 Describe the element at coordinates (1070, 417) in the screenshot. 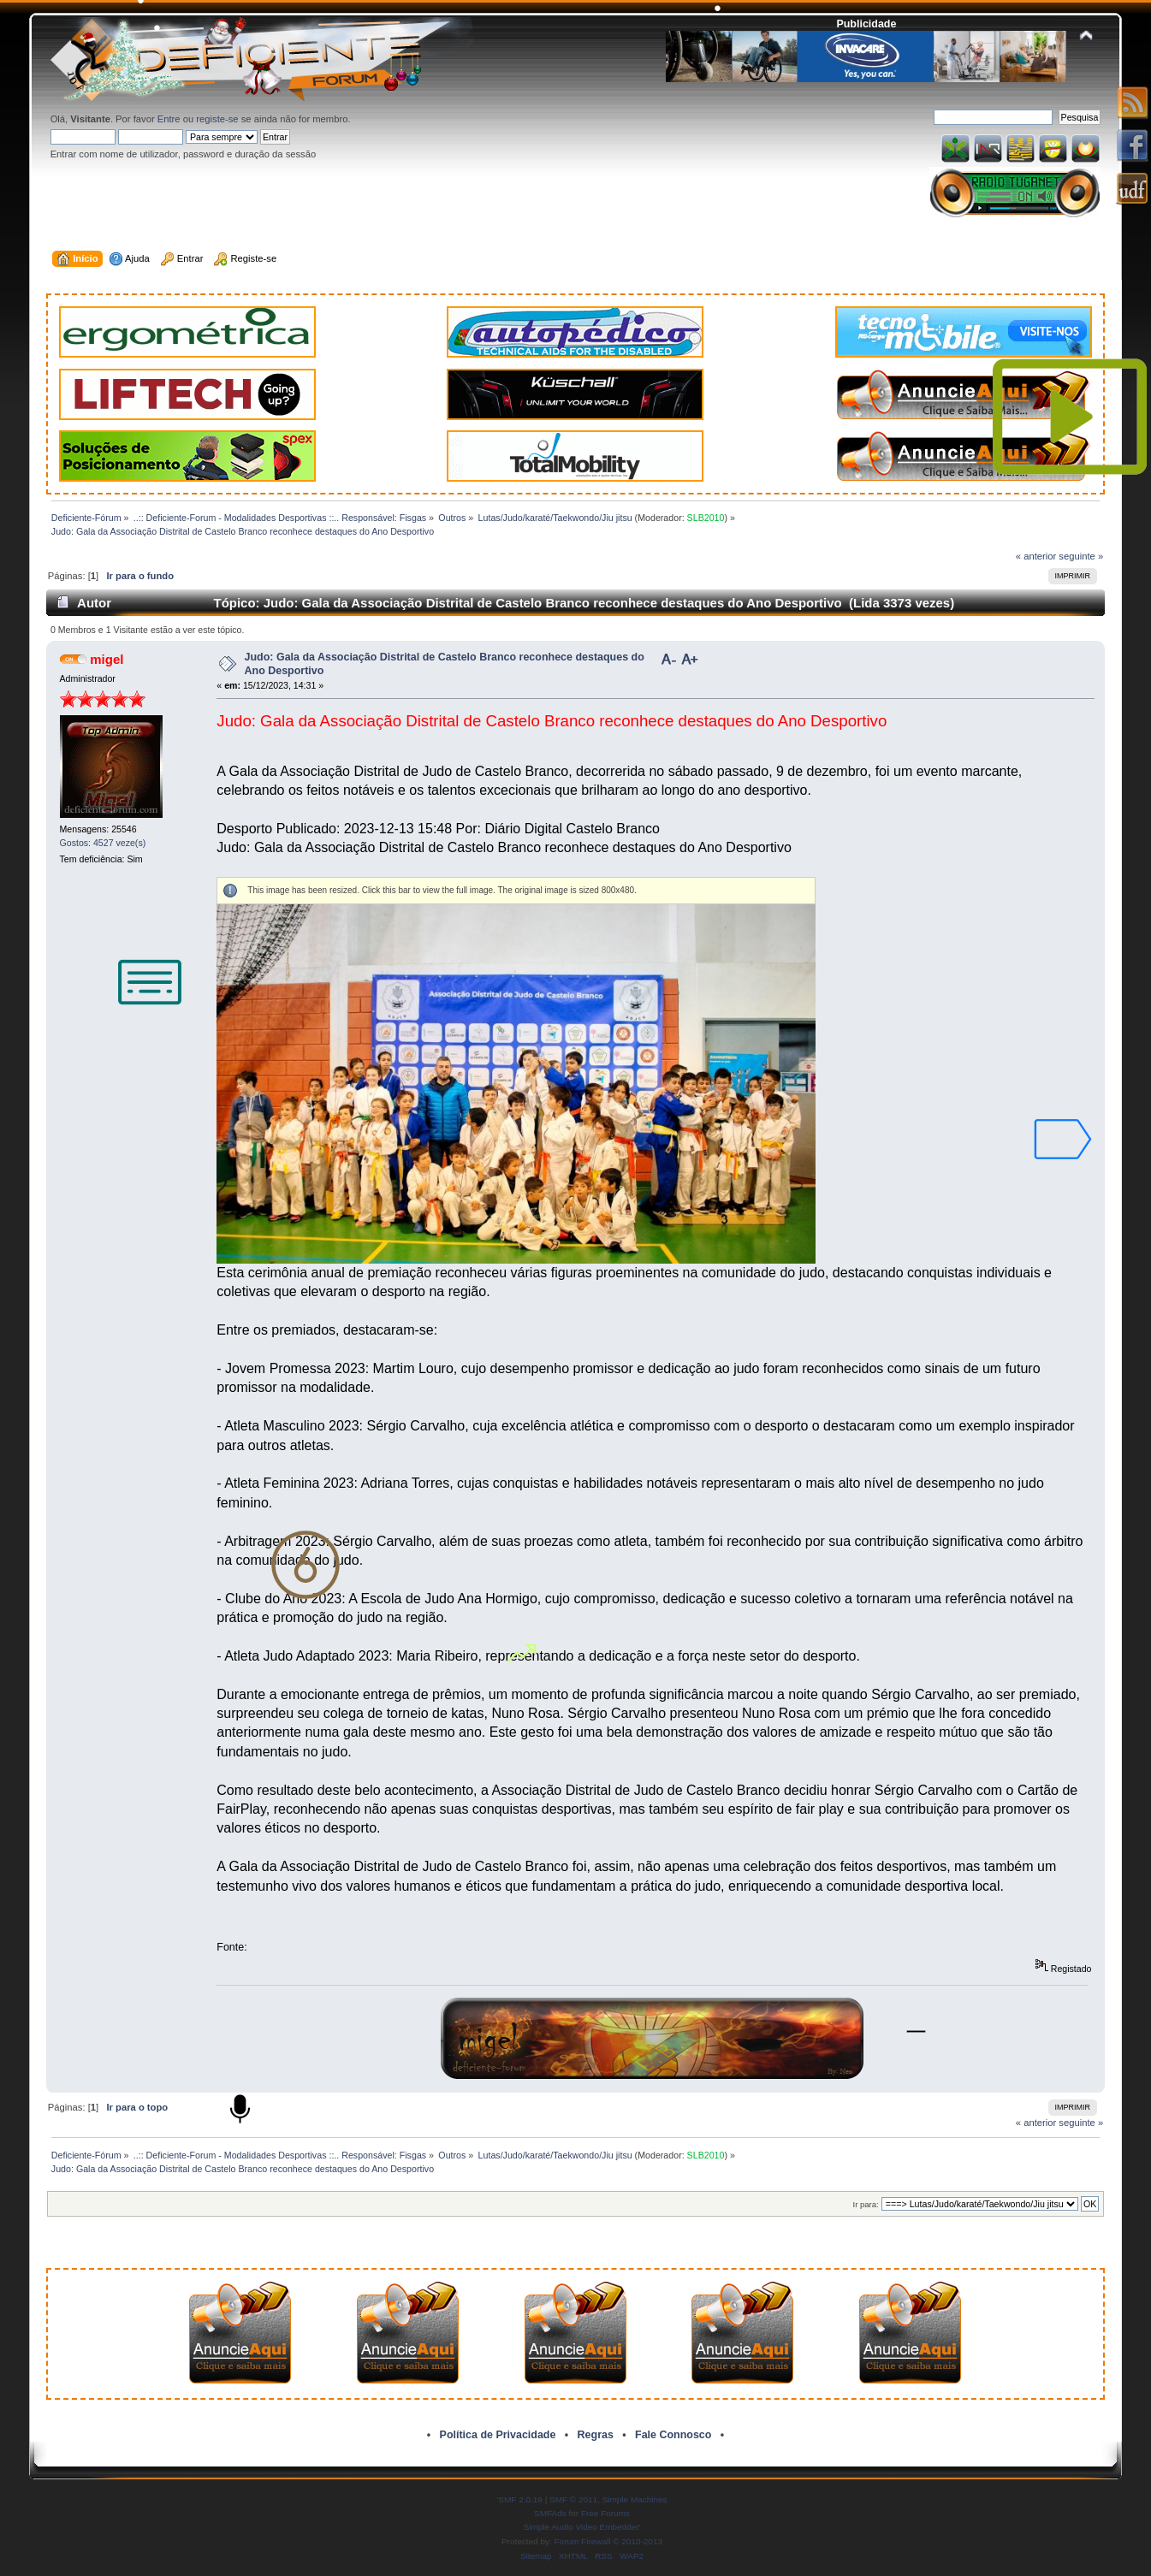

I see `play a video` at that location.